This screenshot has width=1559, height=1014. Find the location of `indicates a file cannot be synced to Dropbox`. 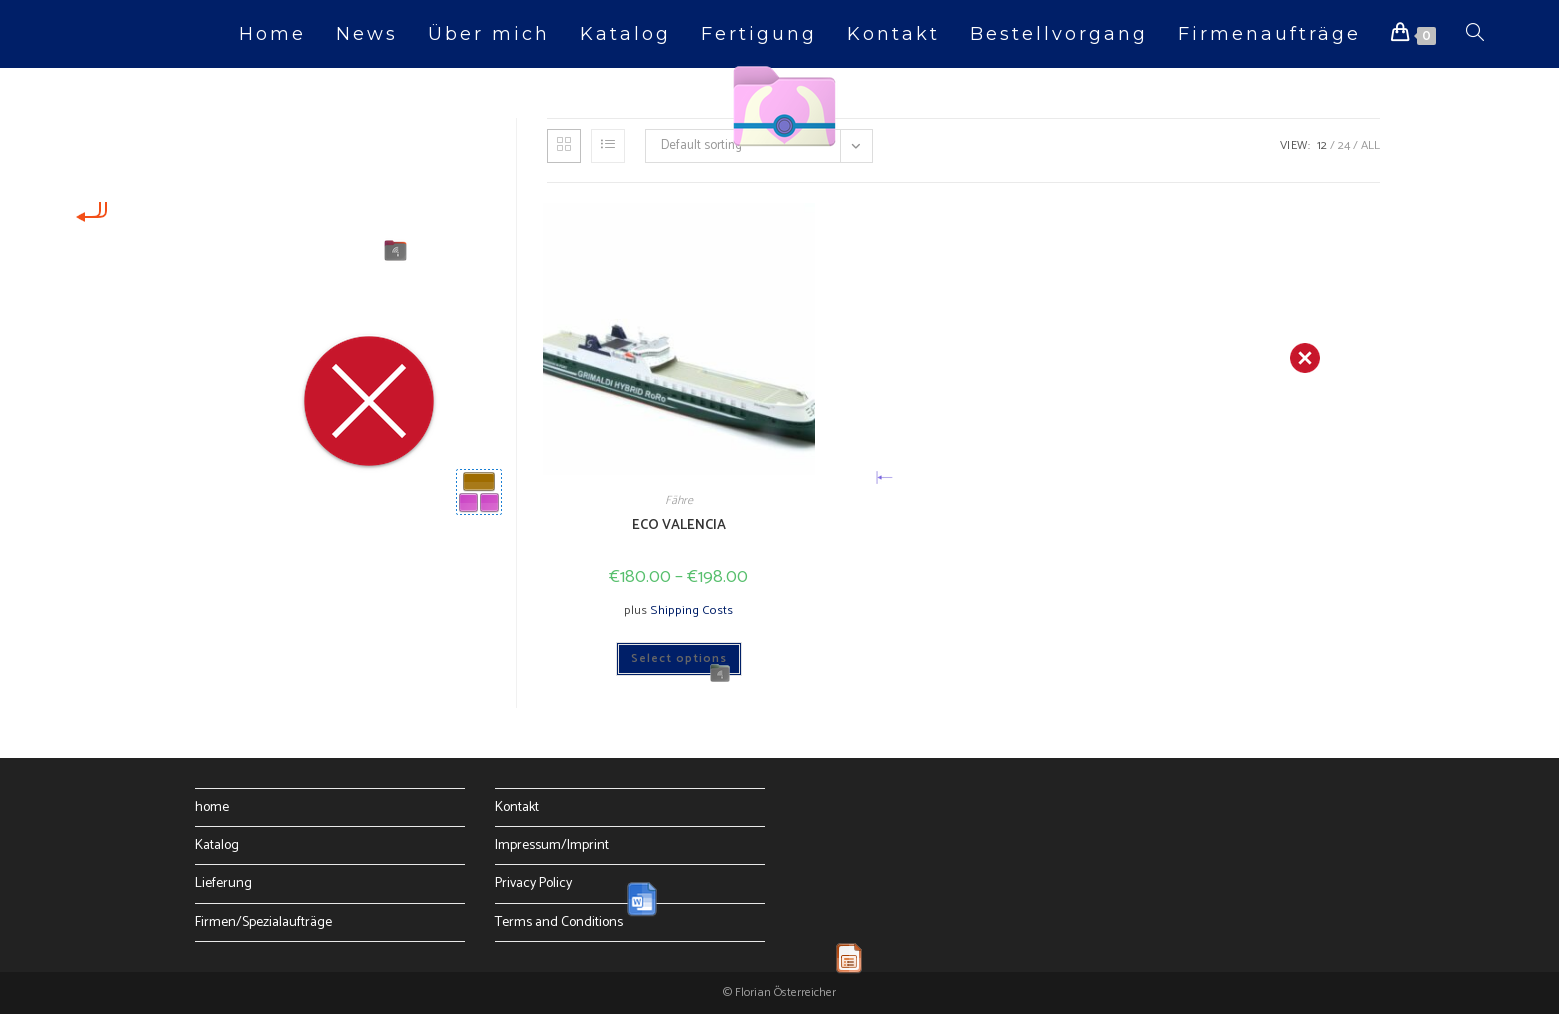

indicates a file cannot be synced to Dropbox is located at coordinates (369, 401).